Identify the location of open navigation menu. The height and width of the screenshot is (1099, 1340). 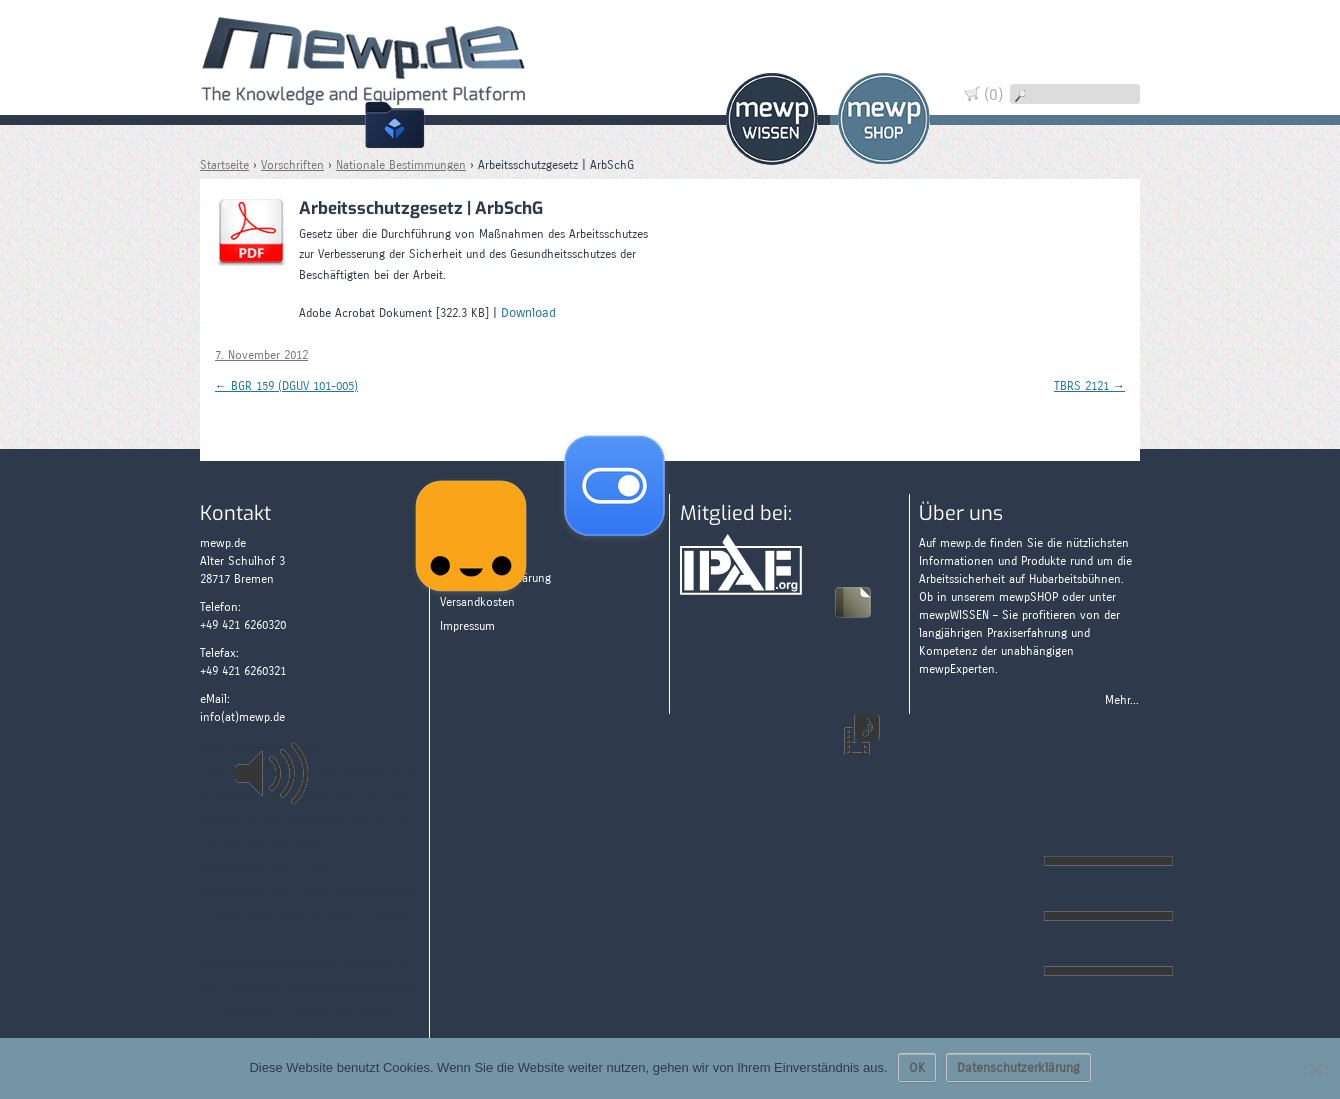
(1108, 920).